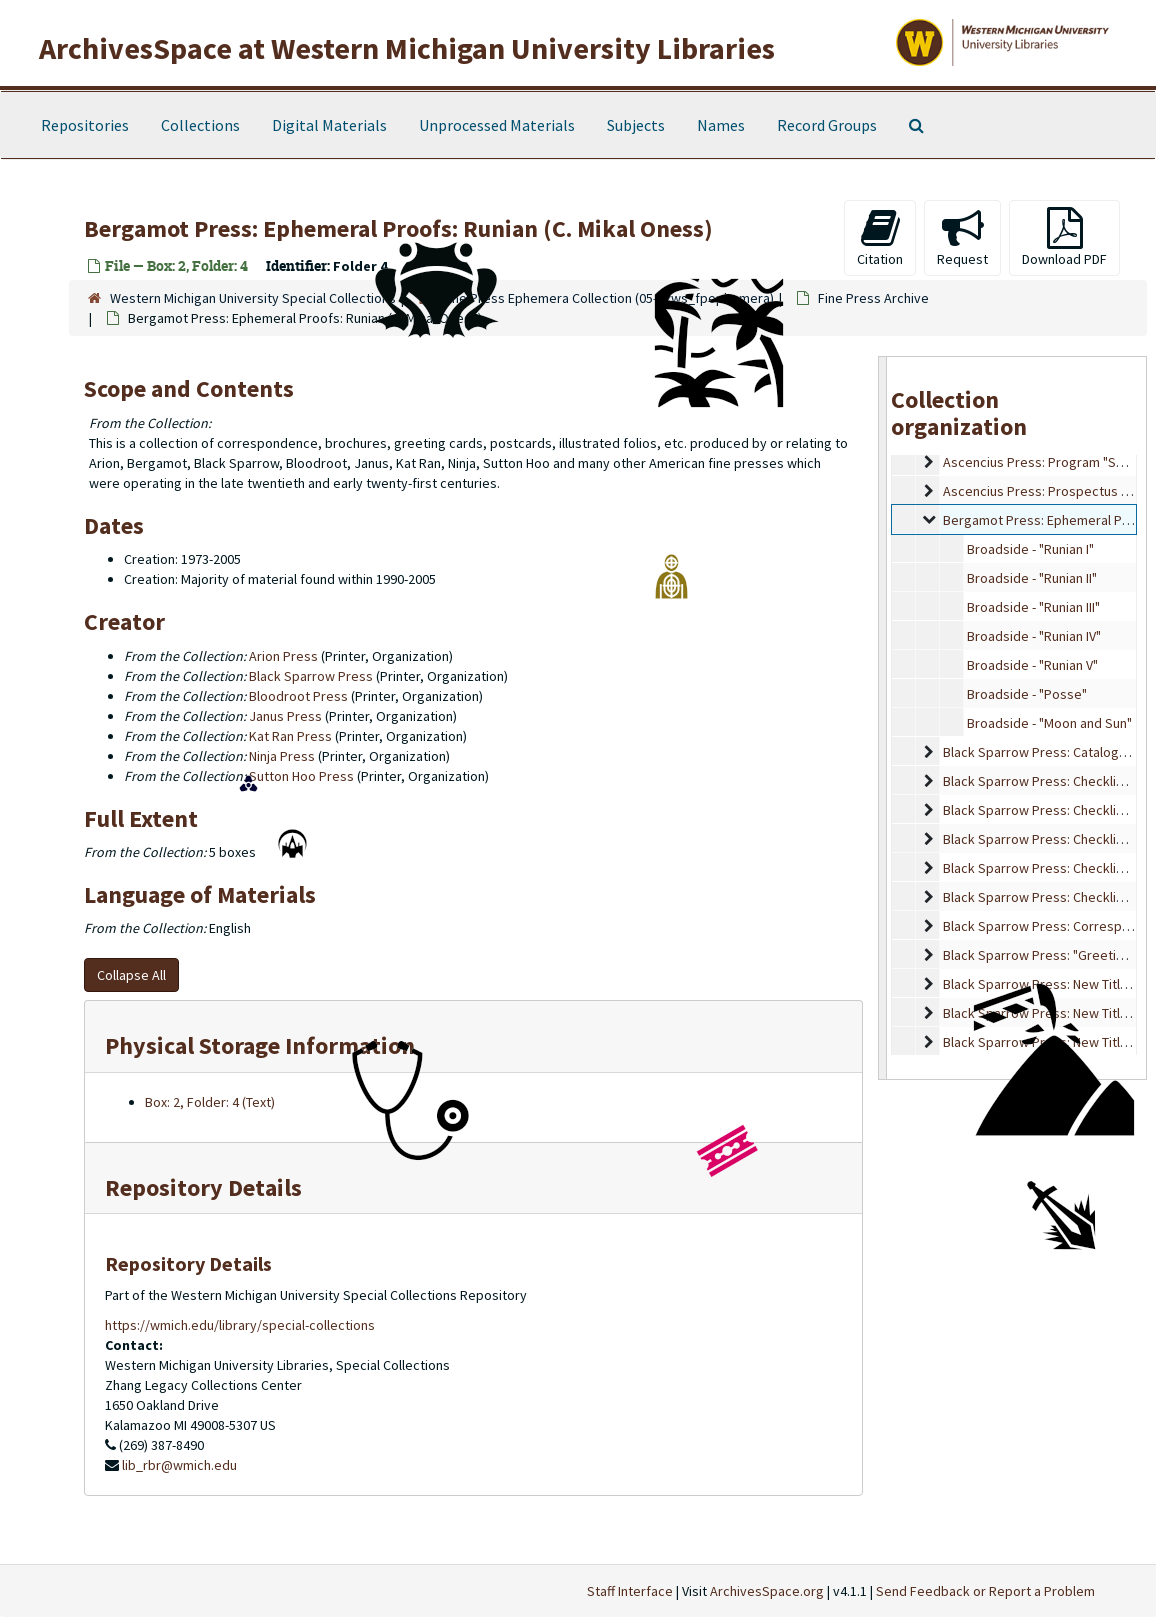  Describe the element at coordinates (436, 287) in the screenshot. I see `represents a frog character or creature in a game` at that location.